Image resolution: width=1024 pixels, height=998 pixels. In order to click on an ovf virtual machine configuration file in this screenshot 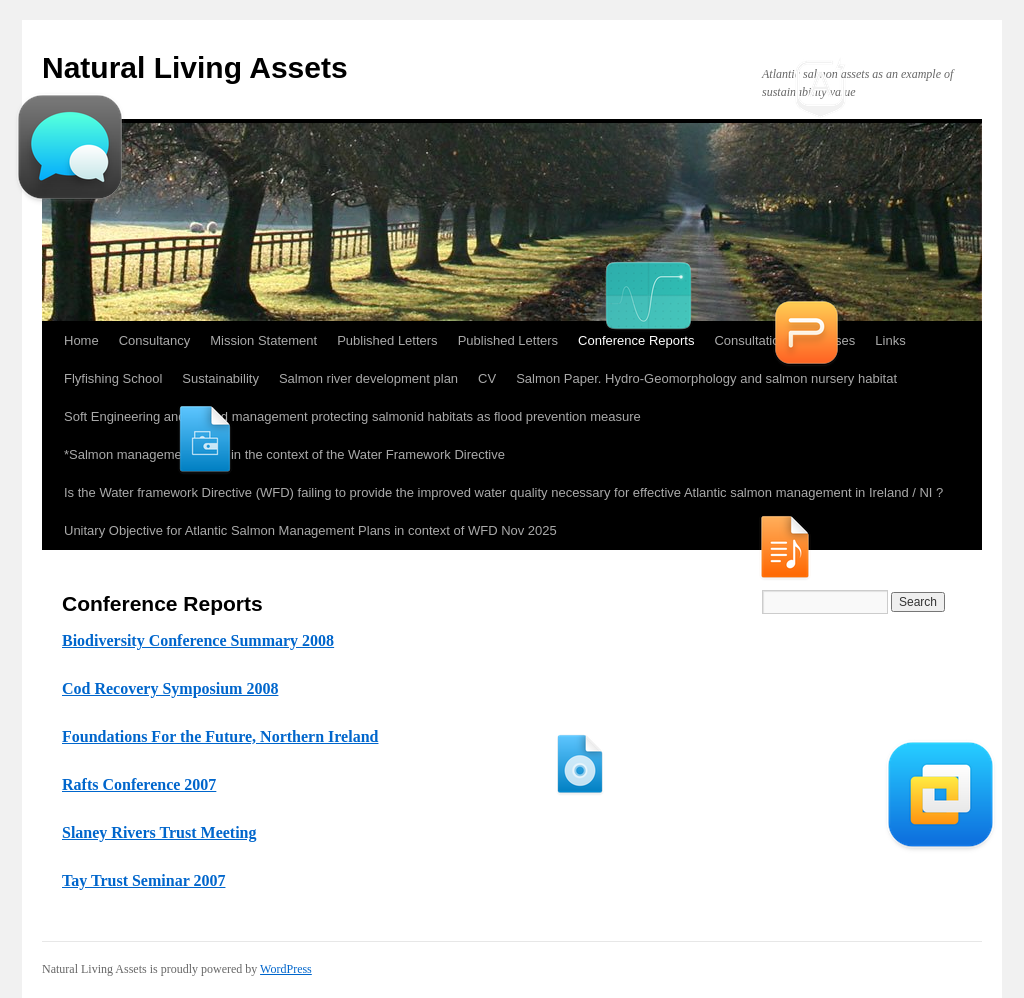, I will do `click(580, 765)`.